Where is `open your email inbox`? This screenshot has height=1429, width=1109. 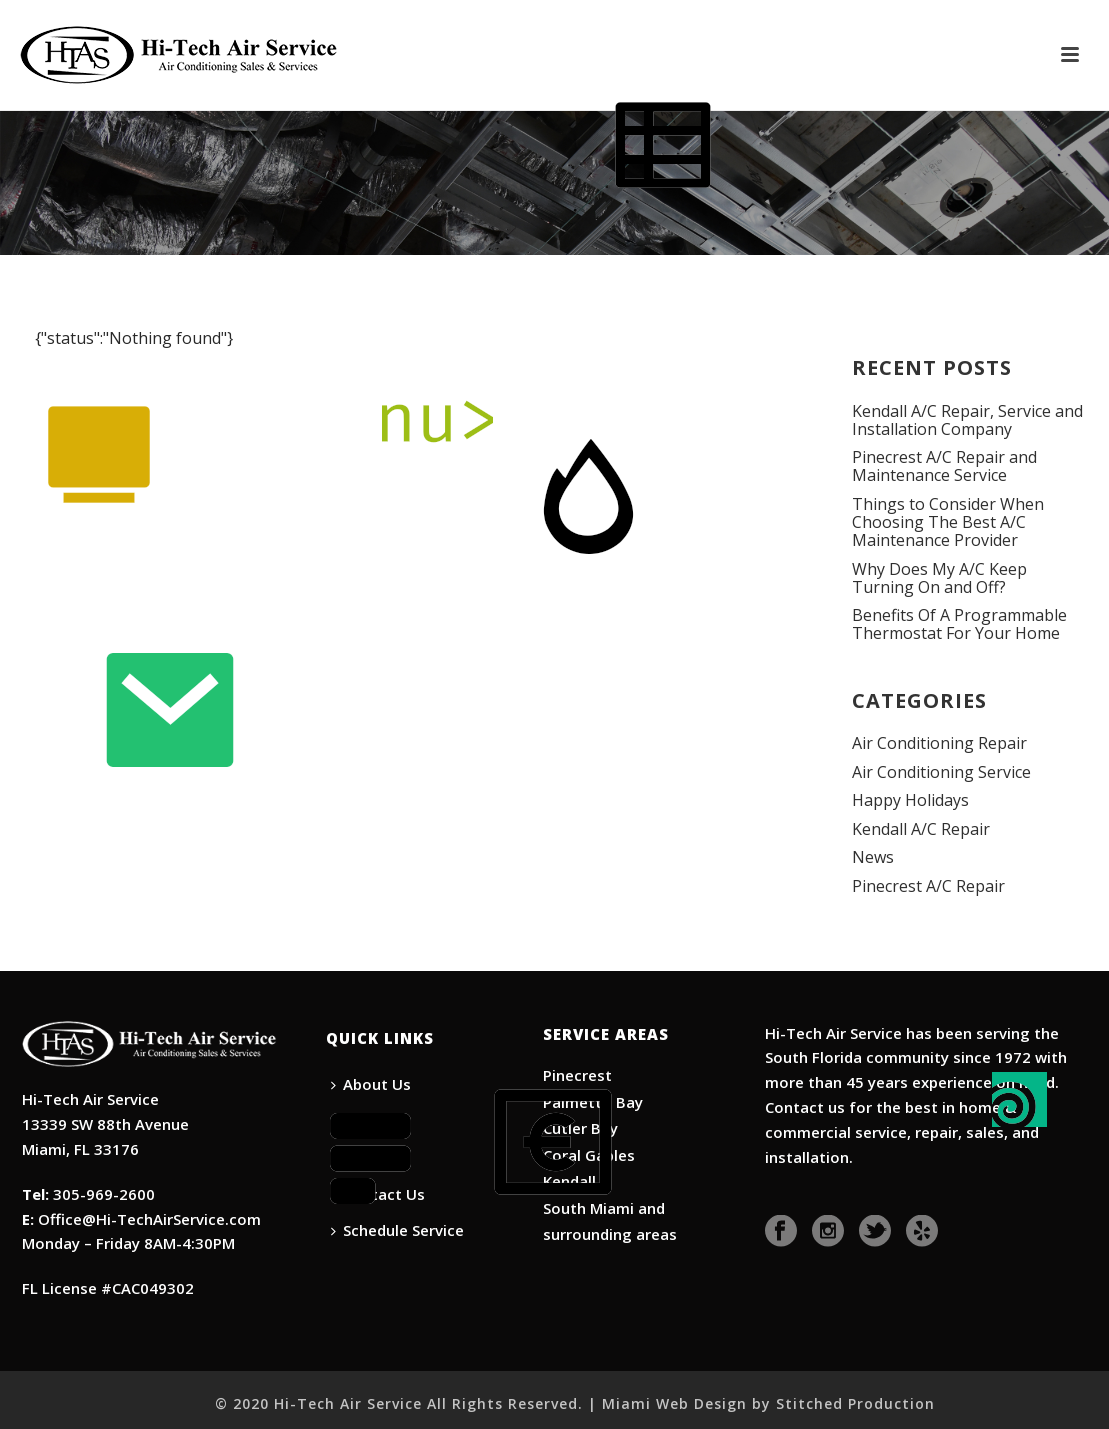 open your email inbox is located at coordinates (170, 710).